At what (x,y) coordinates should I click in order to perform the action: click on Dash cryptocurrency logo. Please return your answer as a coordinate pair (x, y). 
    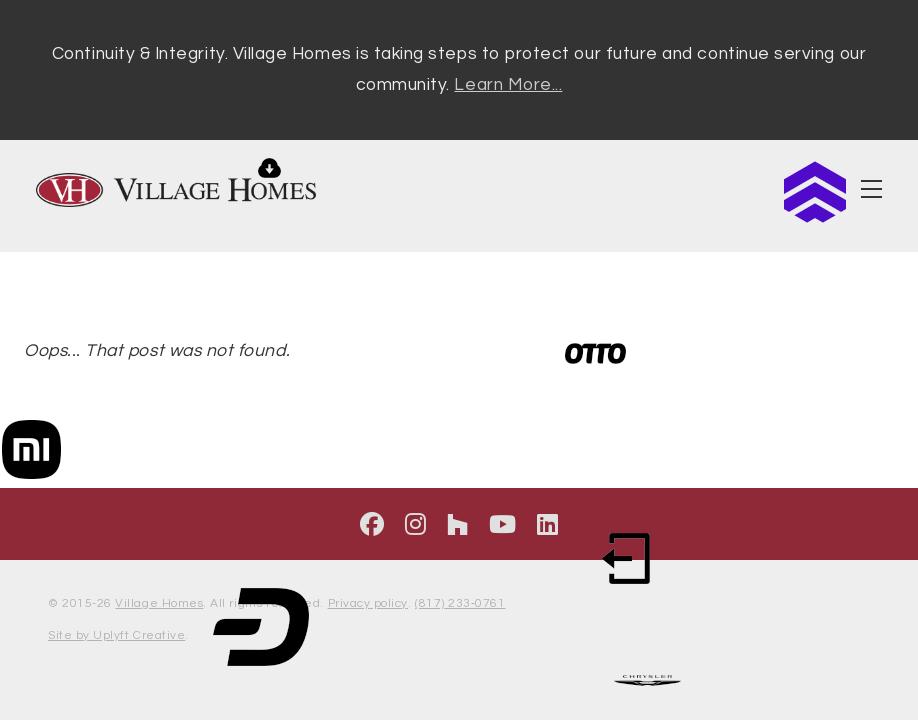
    Looking at the image, I should click on (261, 627).